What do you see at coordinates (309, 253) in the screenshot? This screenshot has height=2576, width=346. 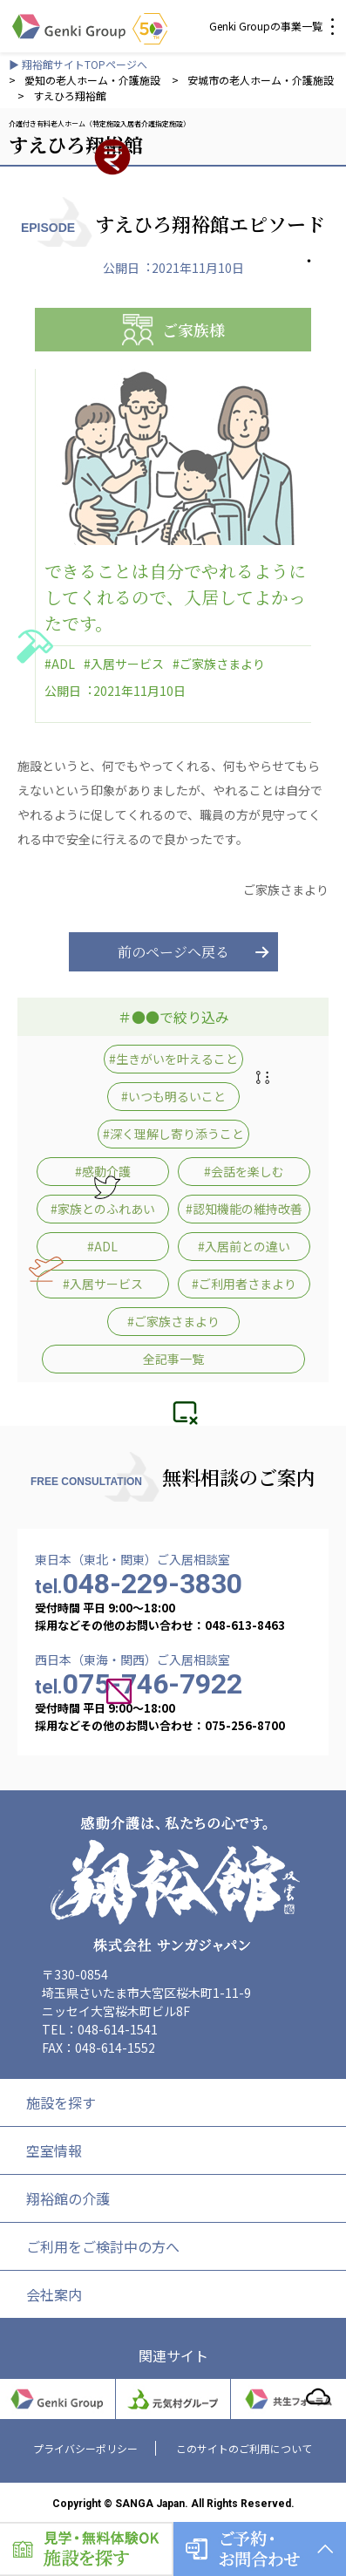 I see `indicates no wifi signal available` at bounding box center [309, 253].